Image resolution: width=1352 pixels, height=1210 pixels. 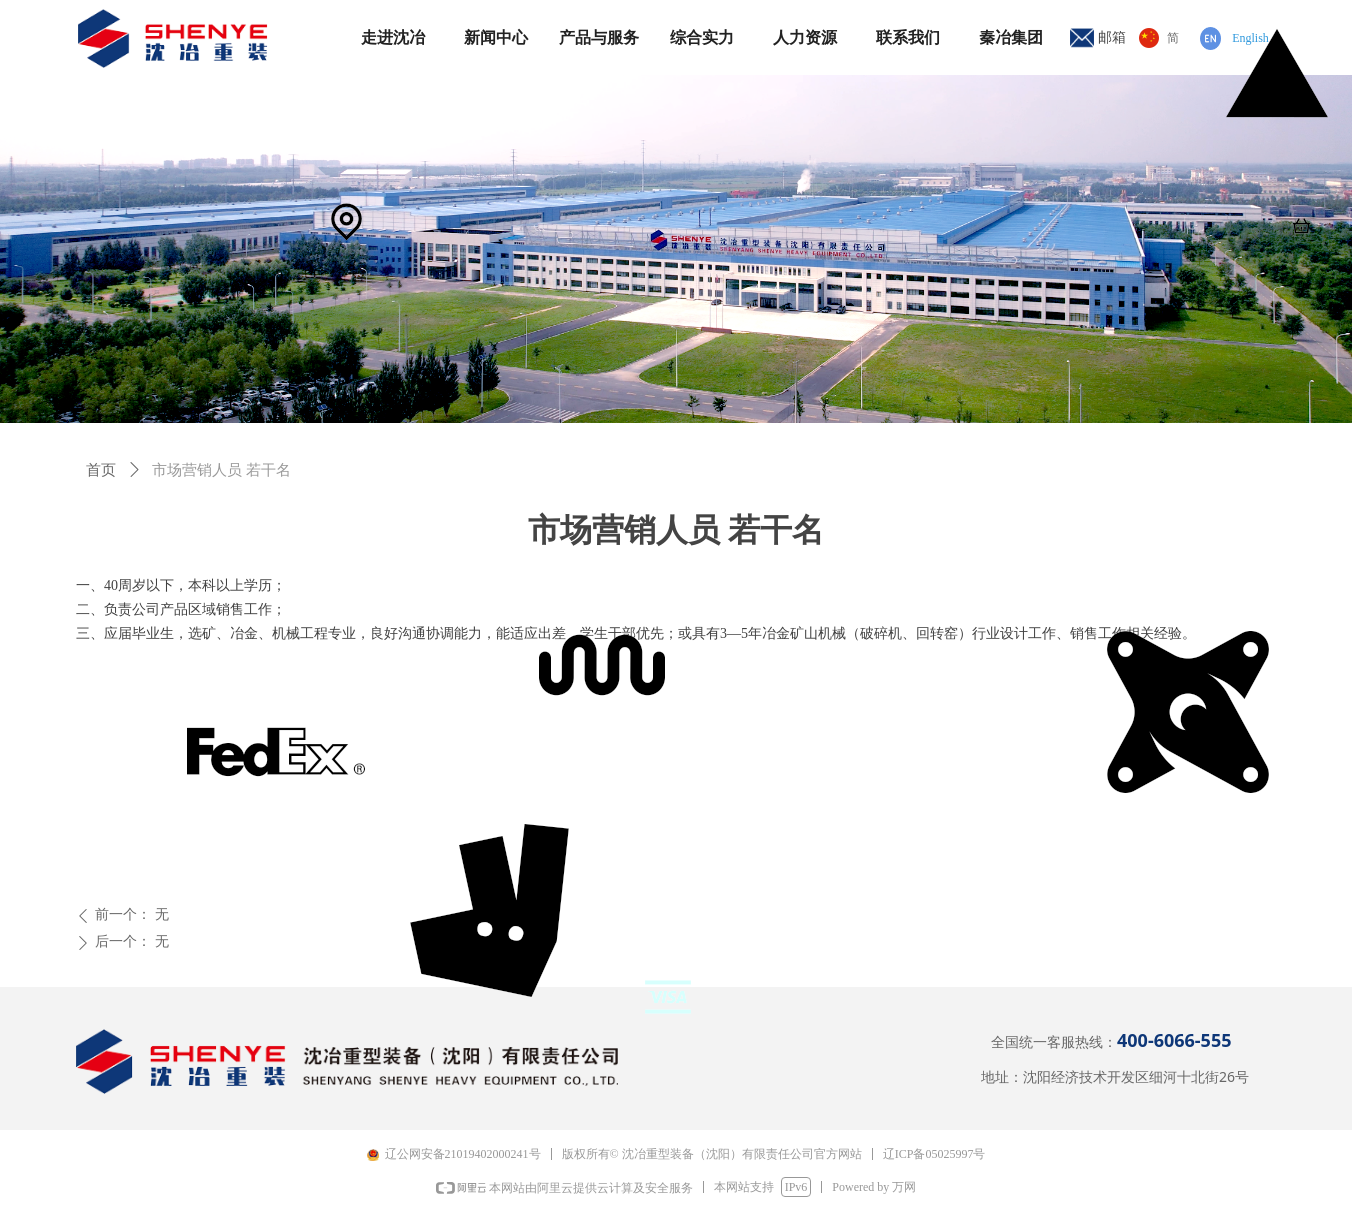 I want to click on open the Deliveroo food delivery app, so click(x=489, y=910).